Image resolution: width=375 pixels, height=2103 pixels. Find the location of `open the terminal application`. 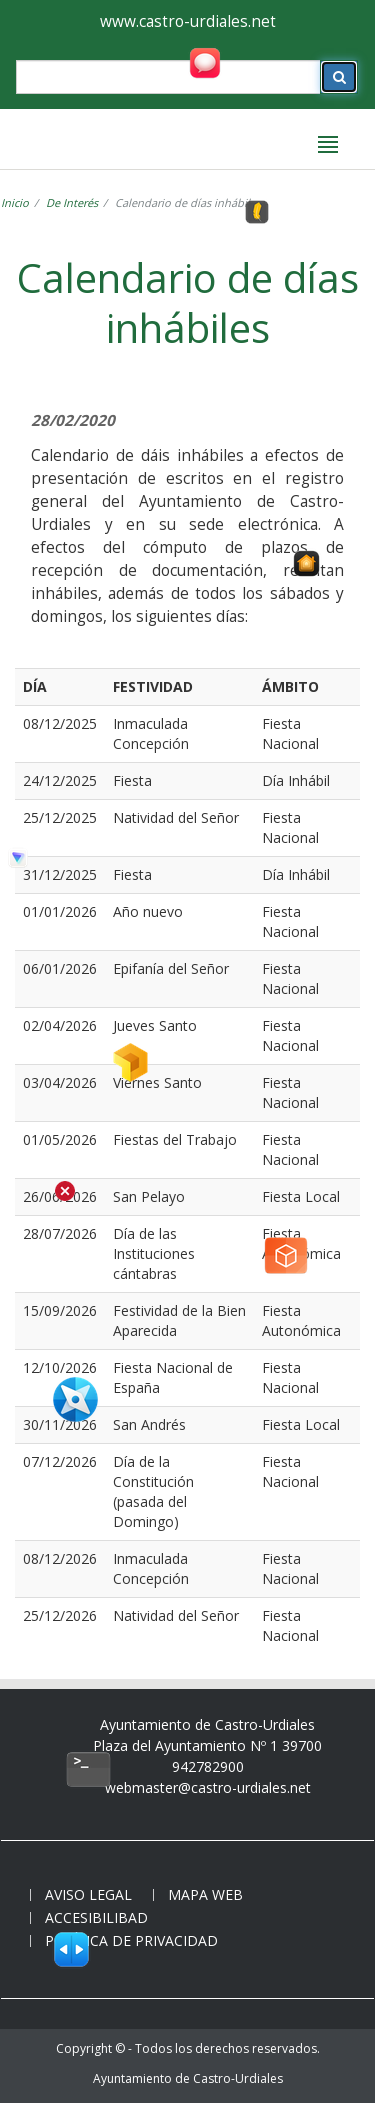

open the terminal application is located at coordinates (88, 1769).